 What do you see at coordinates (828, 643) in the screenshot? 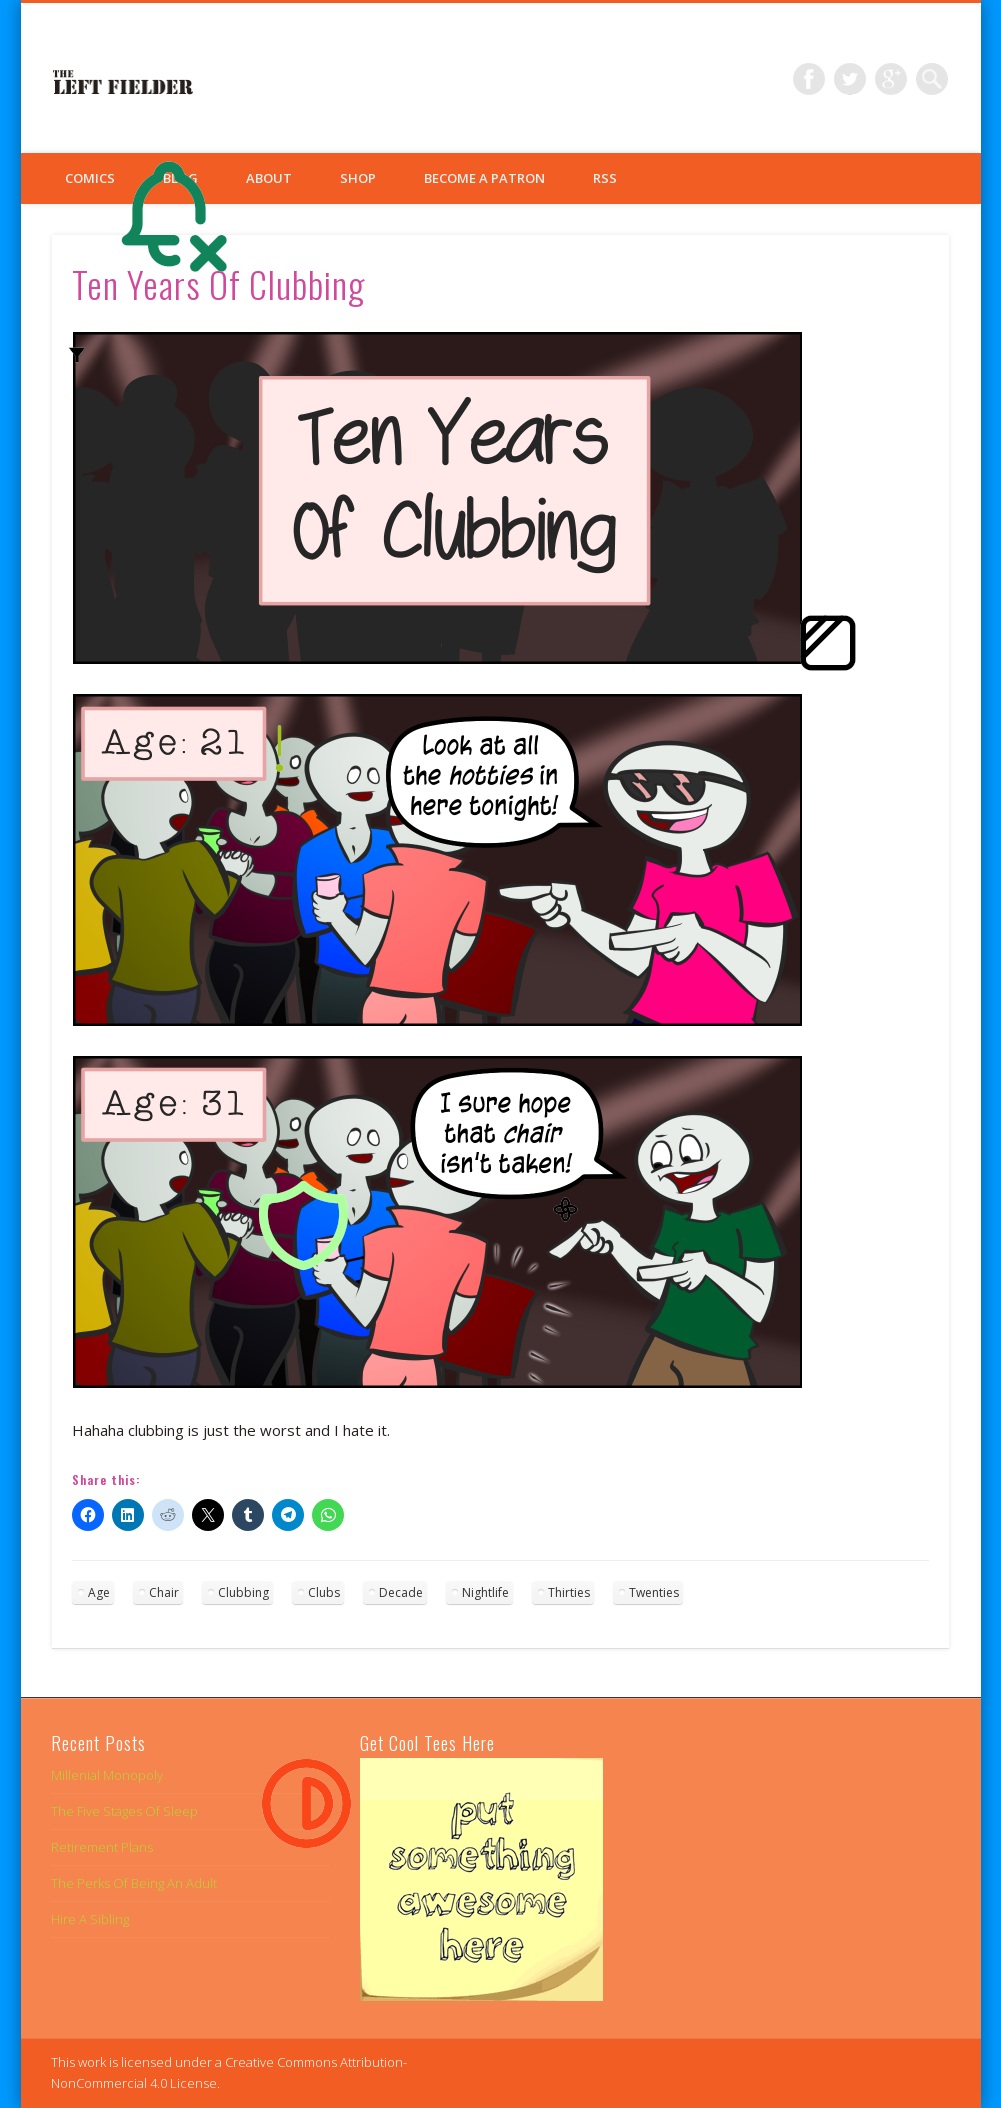
I see `dry in shade laundry care instruction` at bounding box center [828, 643].